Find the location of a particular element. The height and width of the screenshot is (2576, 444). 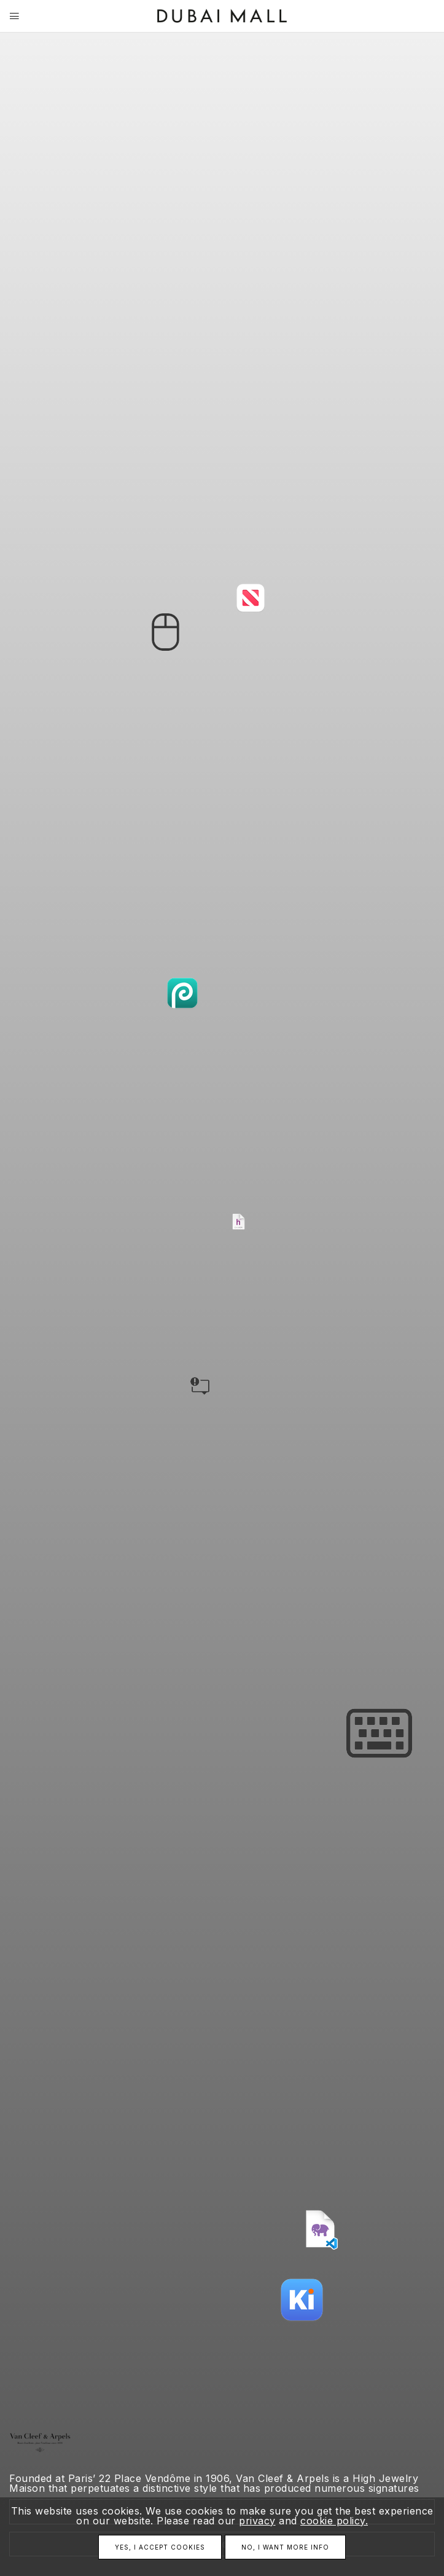

open KiCad electronic design automation software is located at coordinates (302, 2299).